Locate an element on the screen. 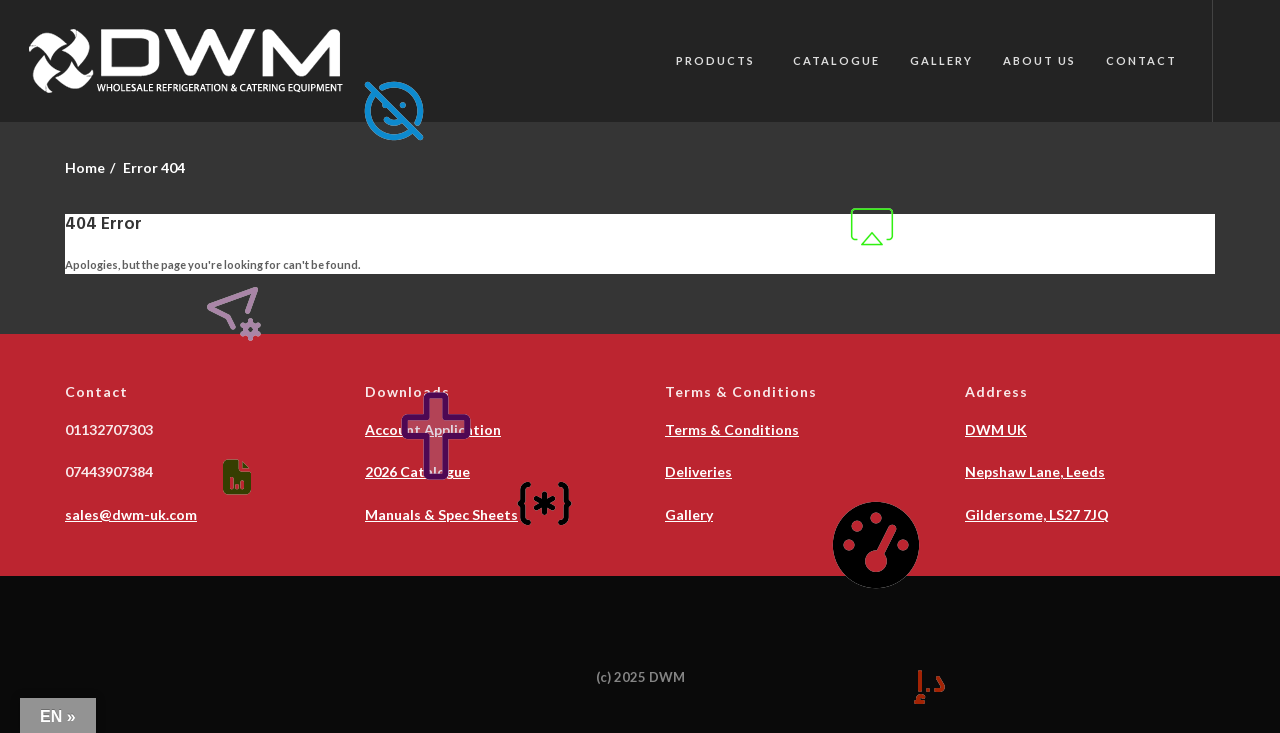 This screenshot has height=733, width=1280. stream content to an external display is located at coordinates (872, 226).